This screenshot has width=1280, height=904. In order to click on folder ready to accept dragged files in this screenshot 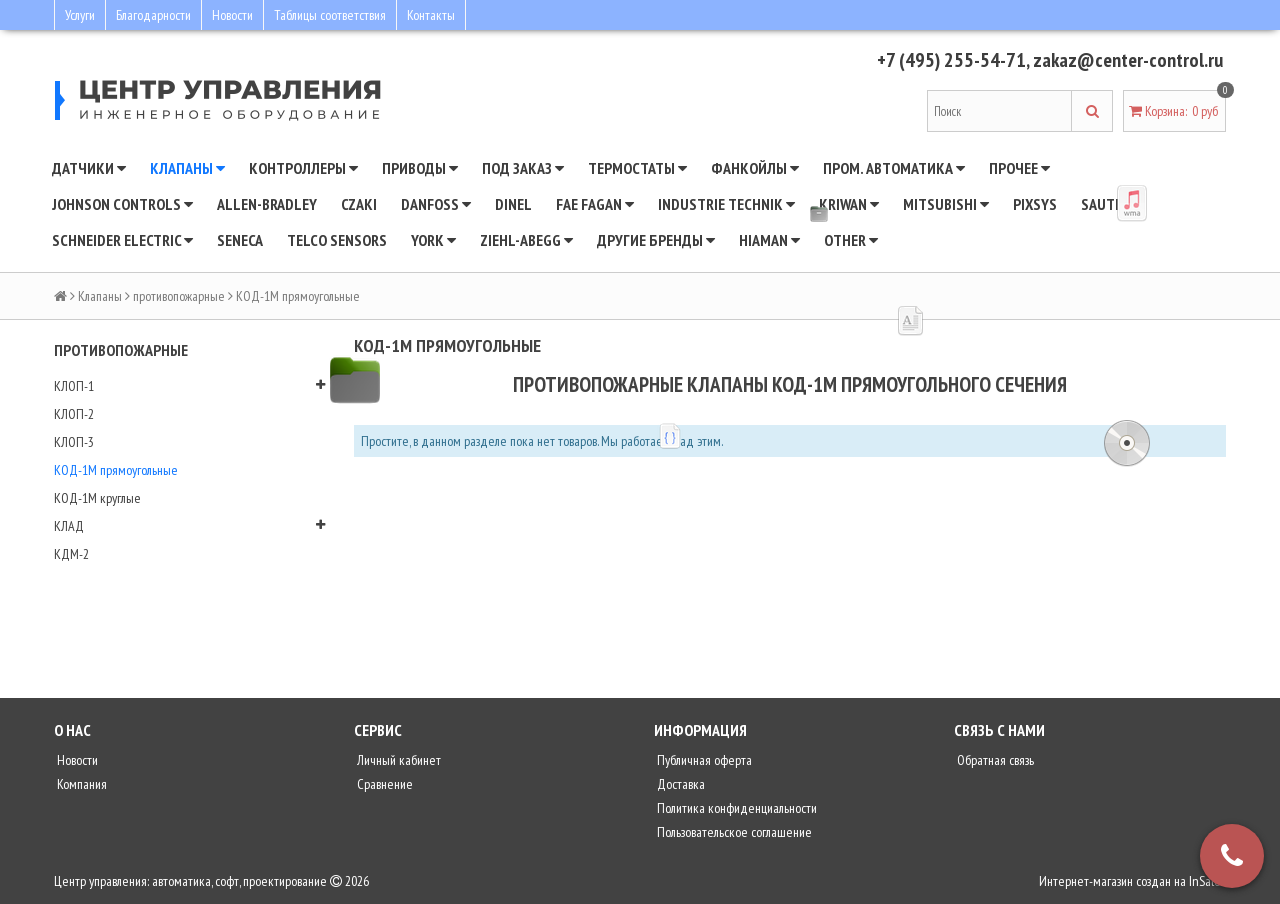, I will do `click(355, 380)`.